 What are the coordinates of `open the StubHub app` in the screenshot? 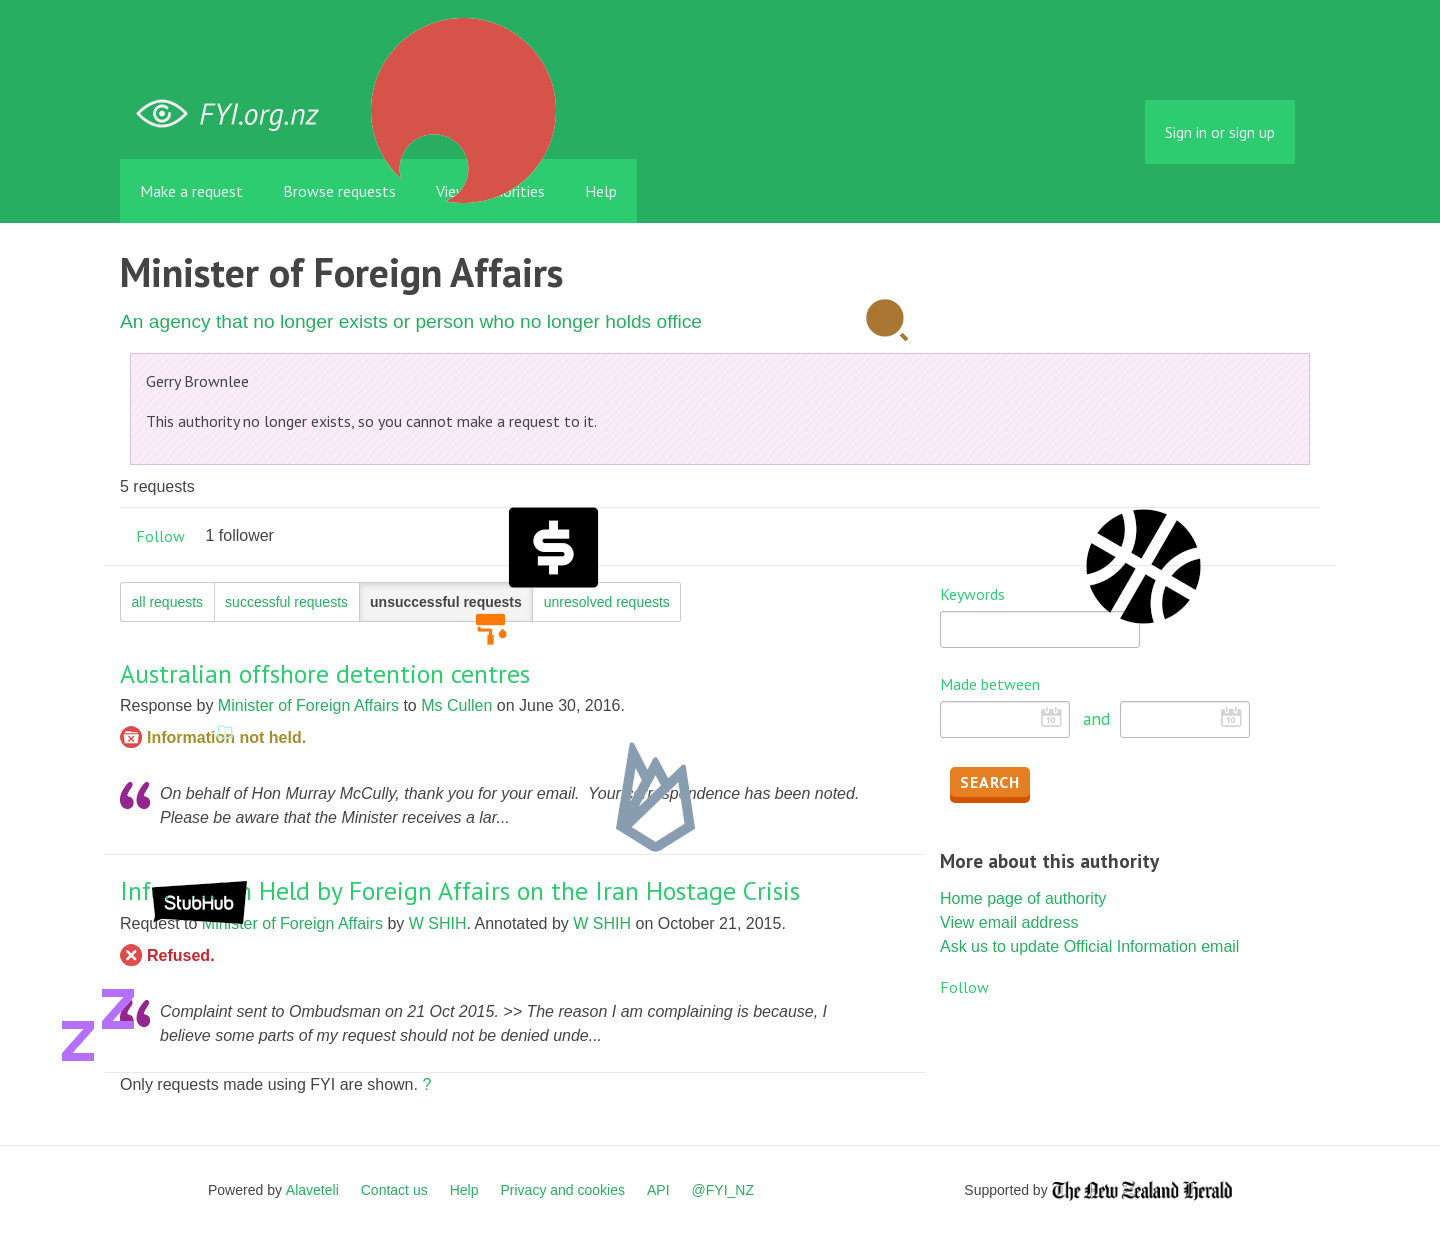 It's located at (199, 902).